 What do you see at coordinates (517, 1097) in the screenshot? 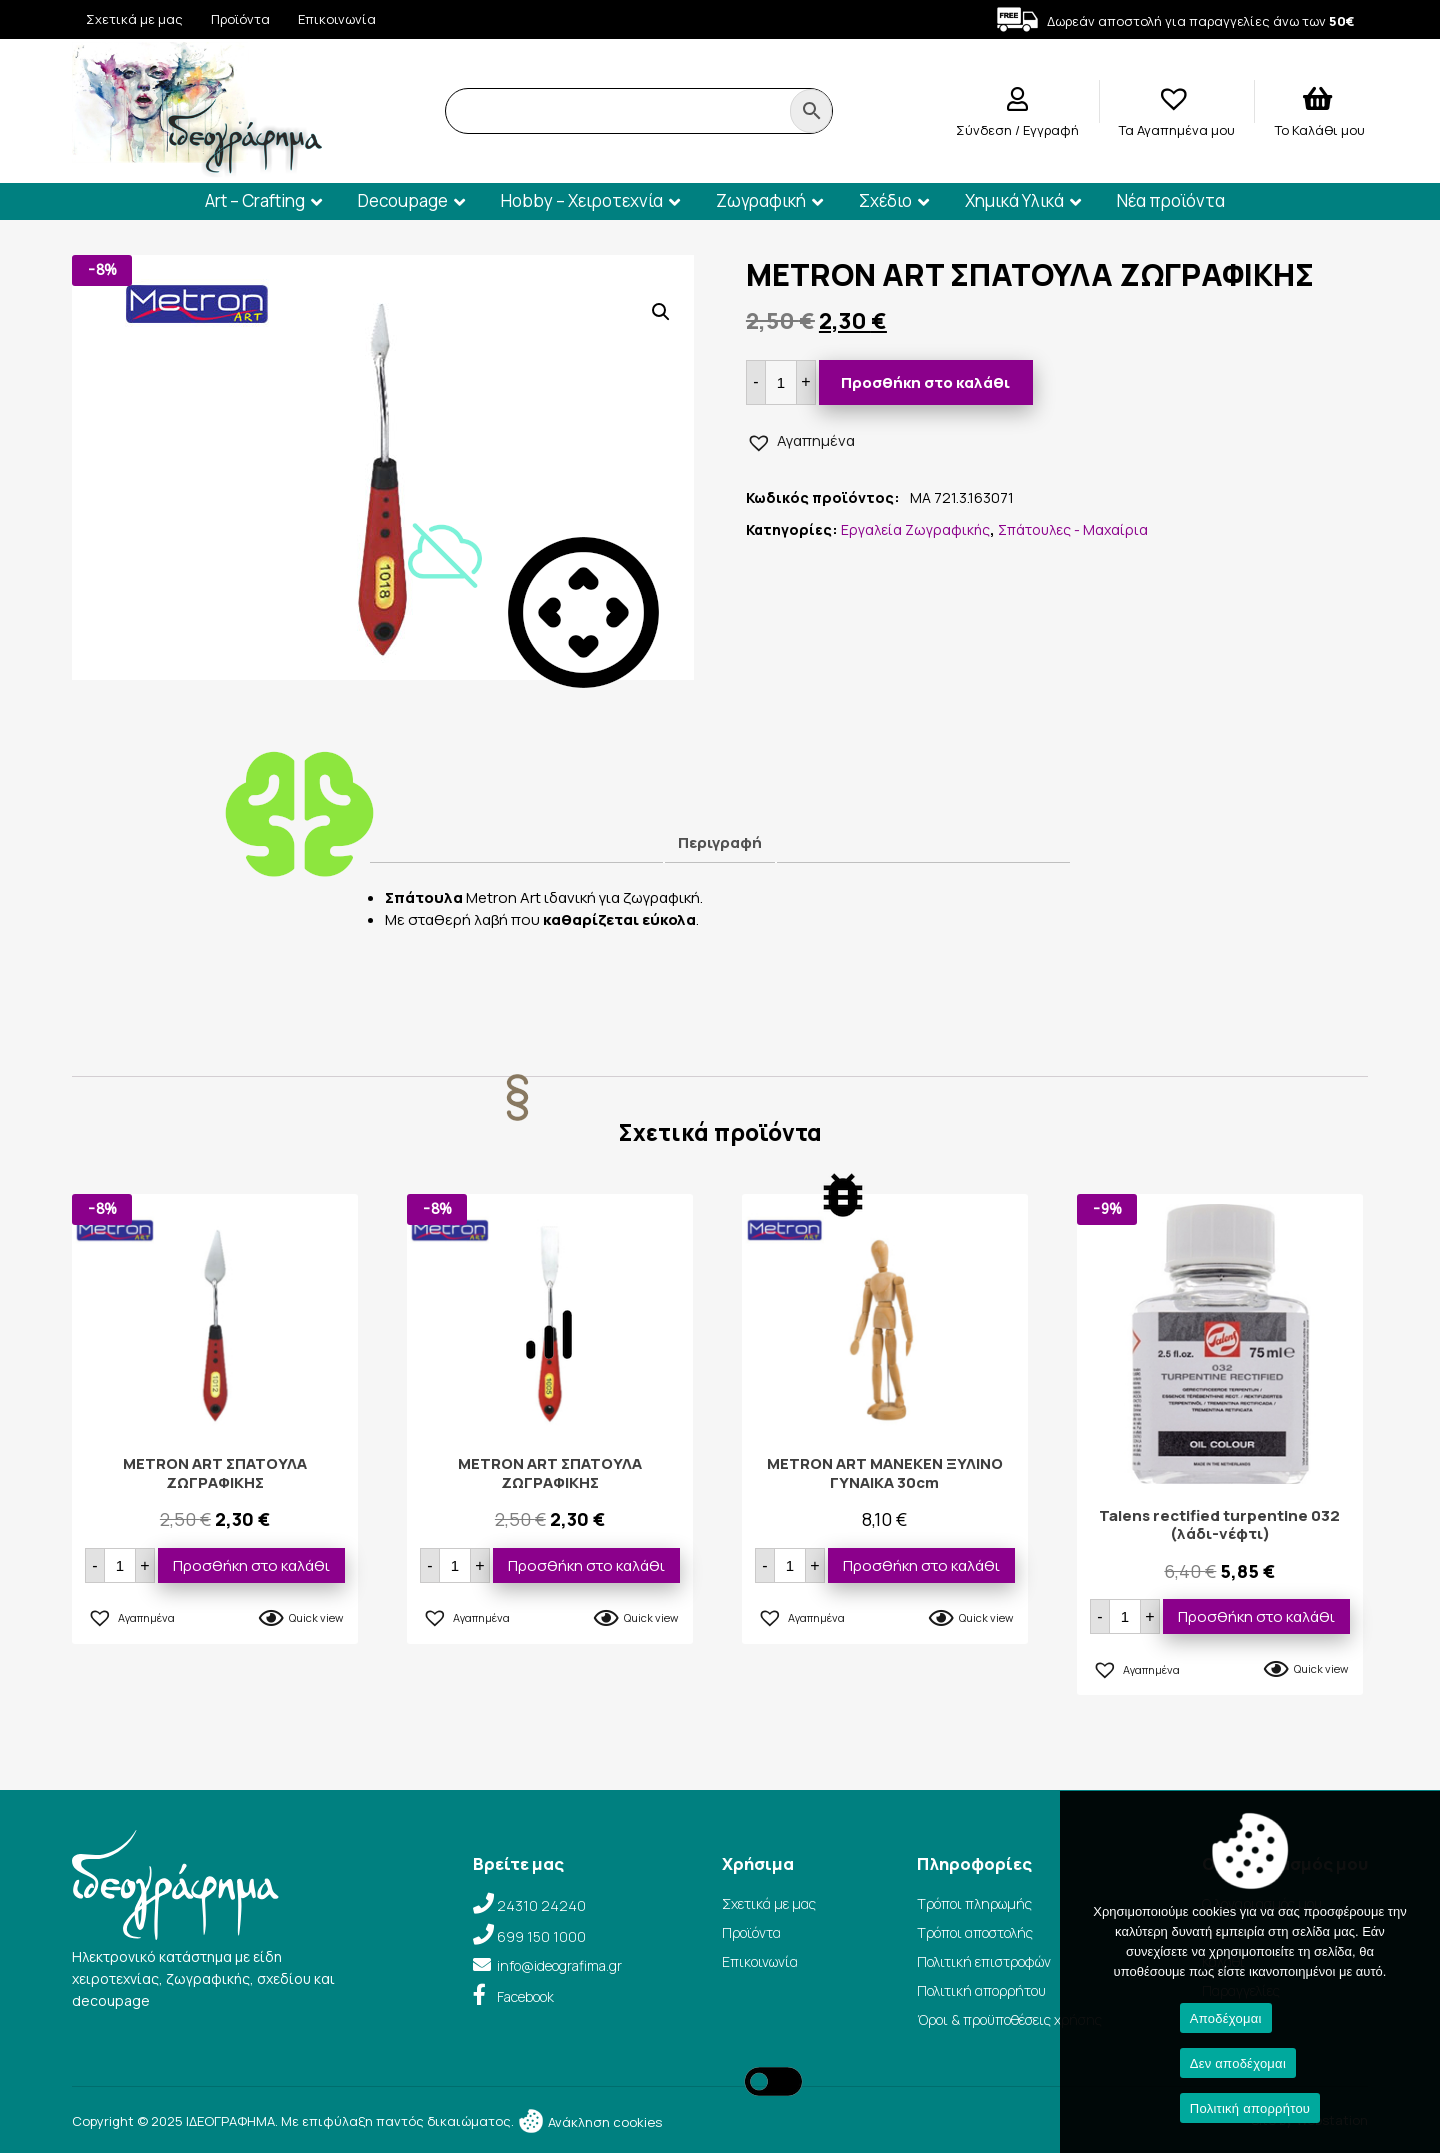
I see `indicates a section break or divider in a document` at bounding box center [517, 1097].